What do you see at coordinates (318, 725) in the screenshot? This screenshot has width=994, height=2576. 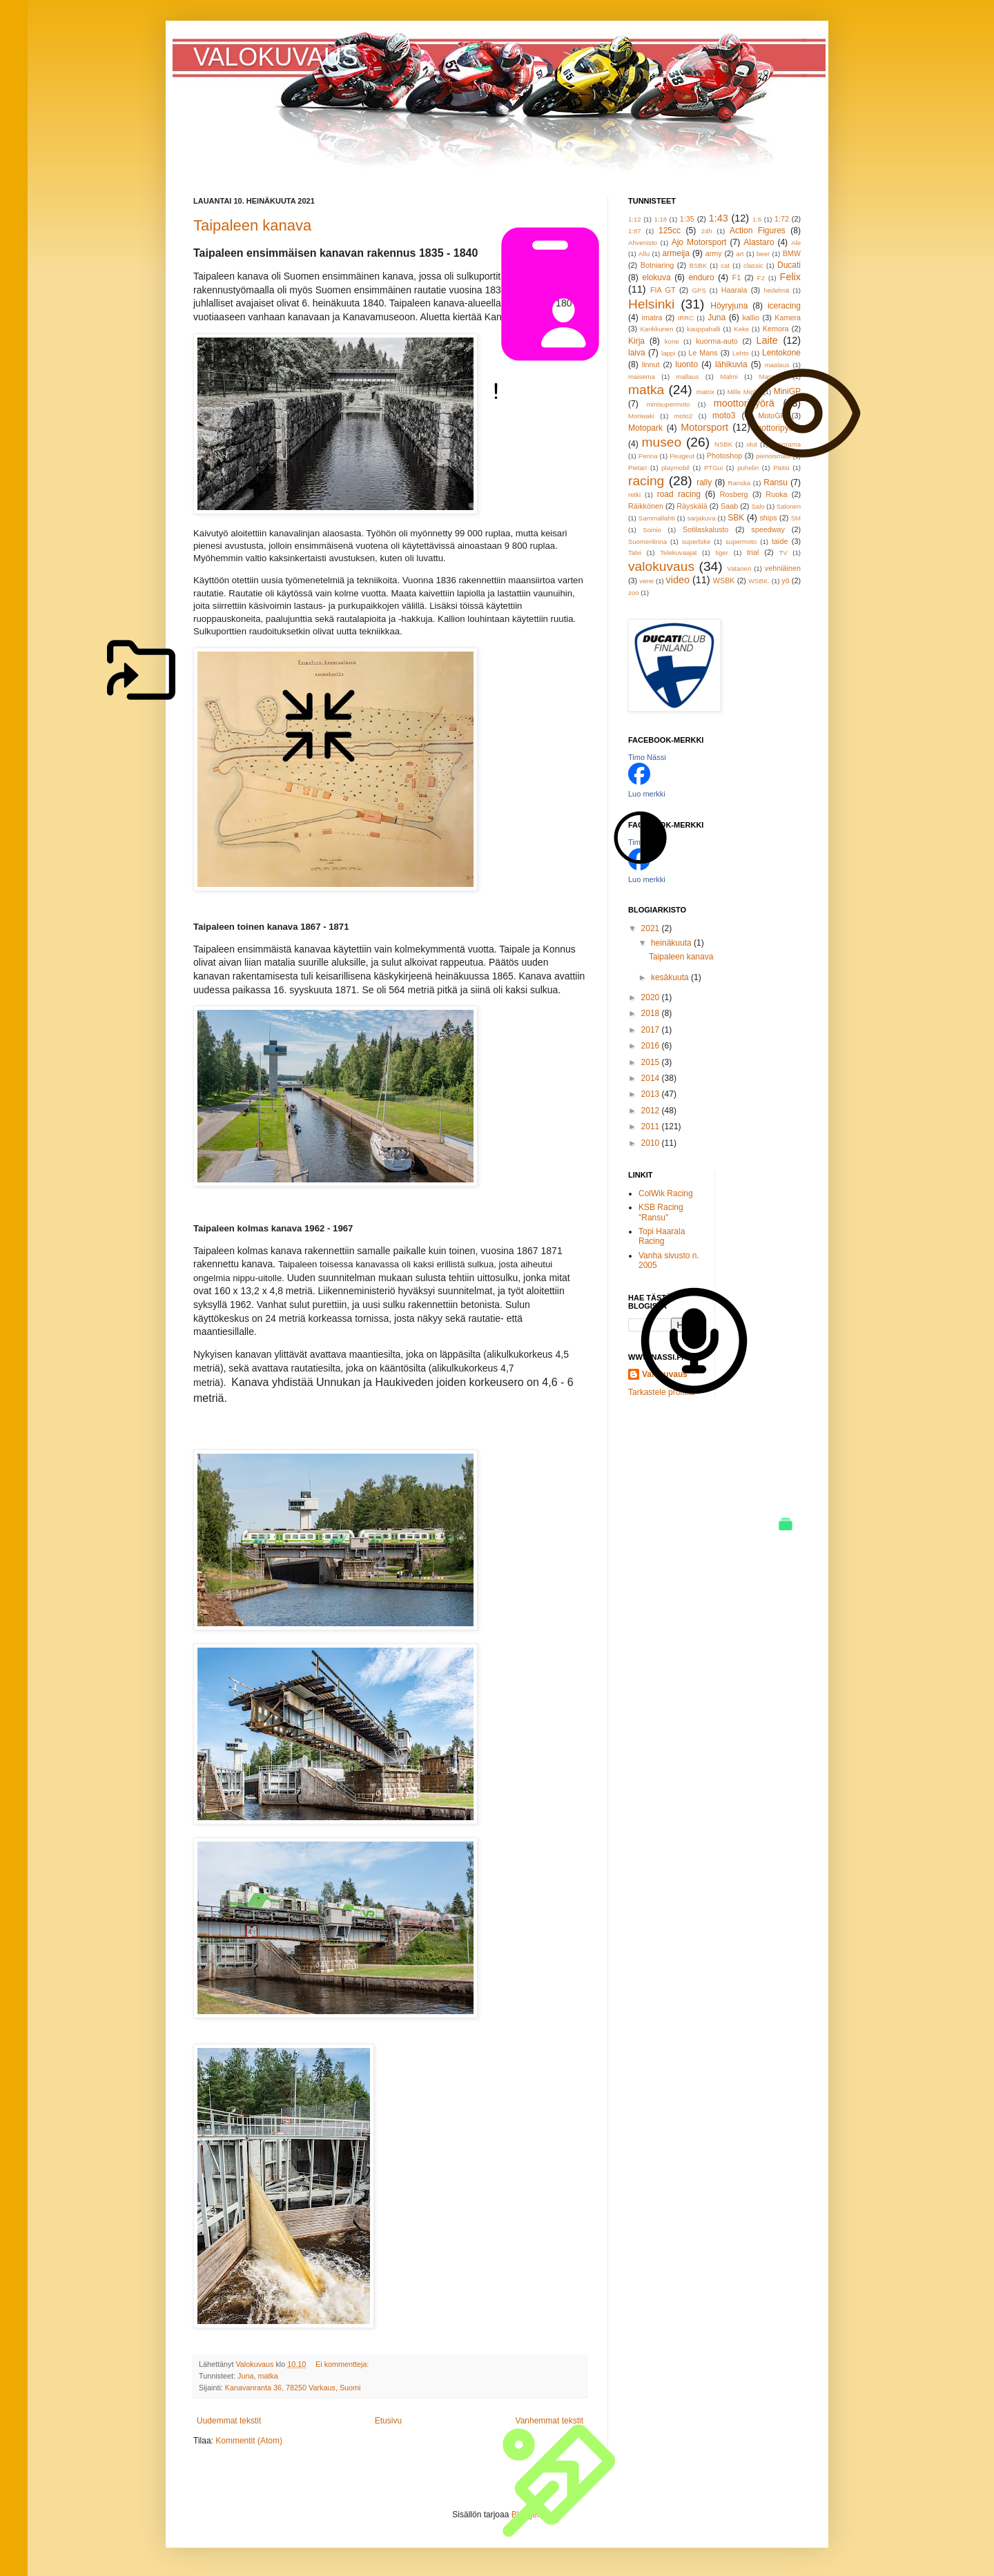 I see `exit fullscreen mode` at bounding box center [318, 725].